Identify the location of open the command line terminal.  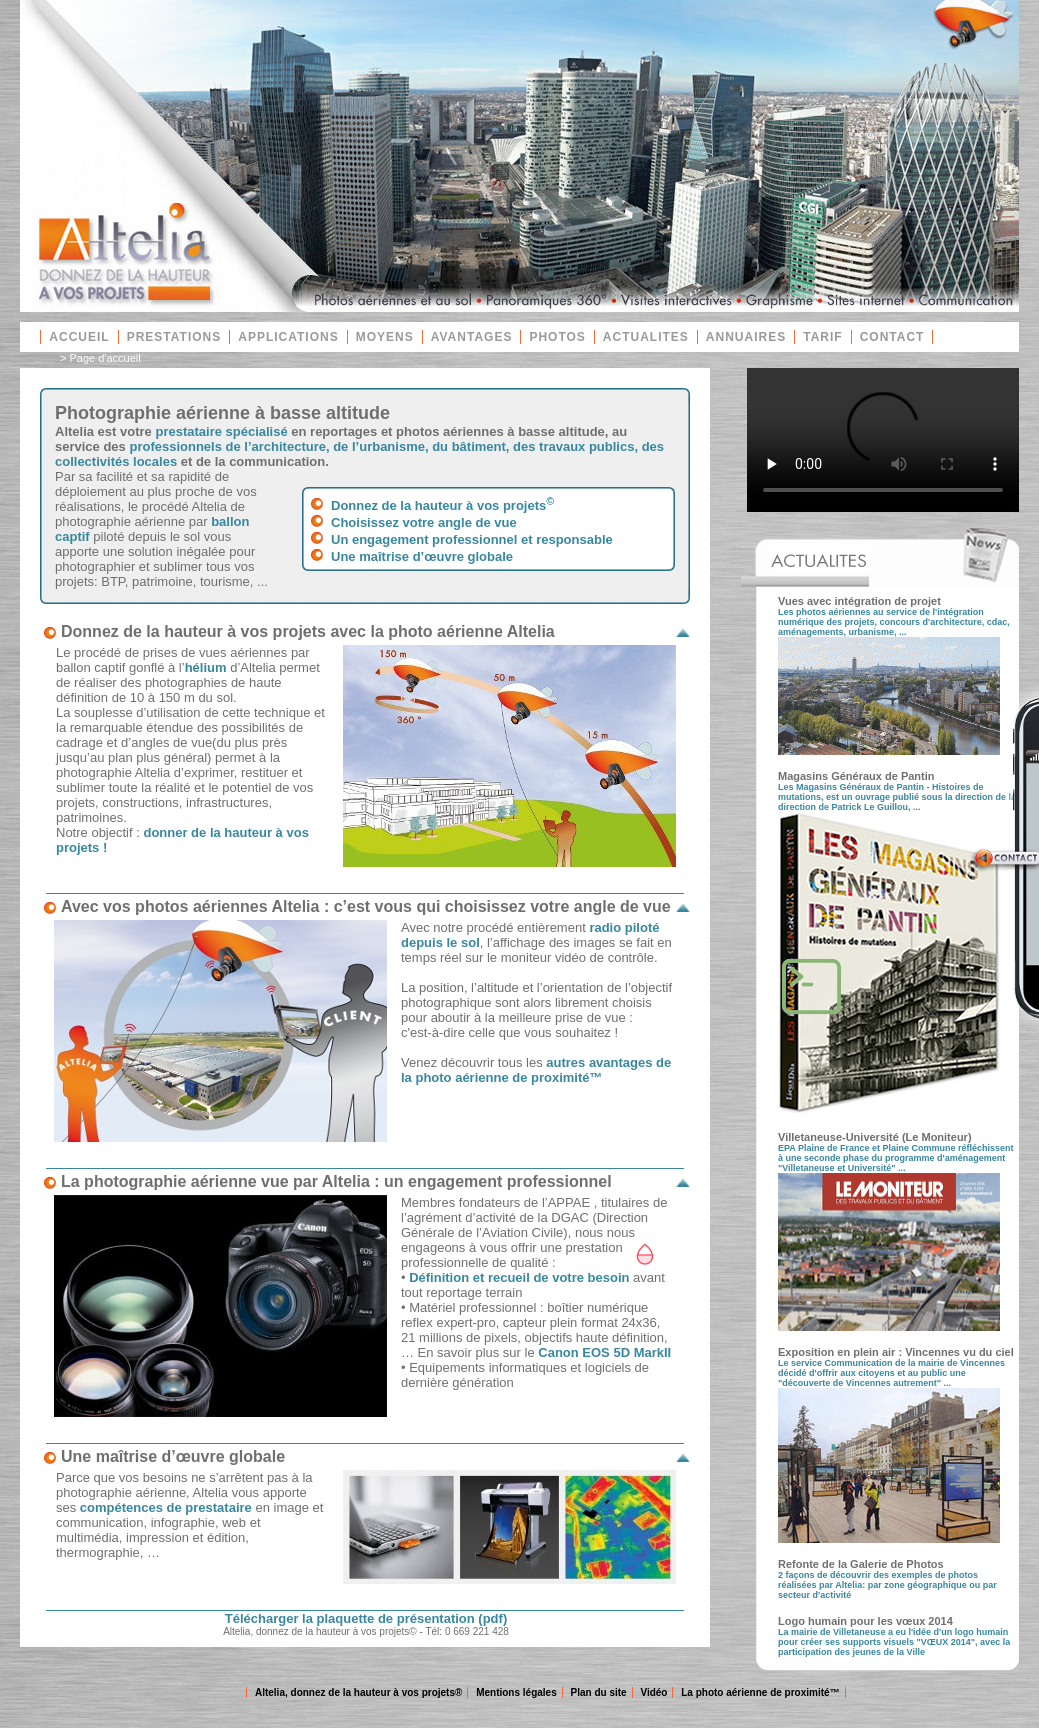
(811, 986).